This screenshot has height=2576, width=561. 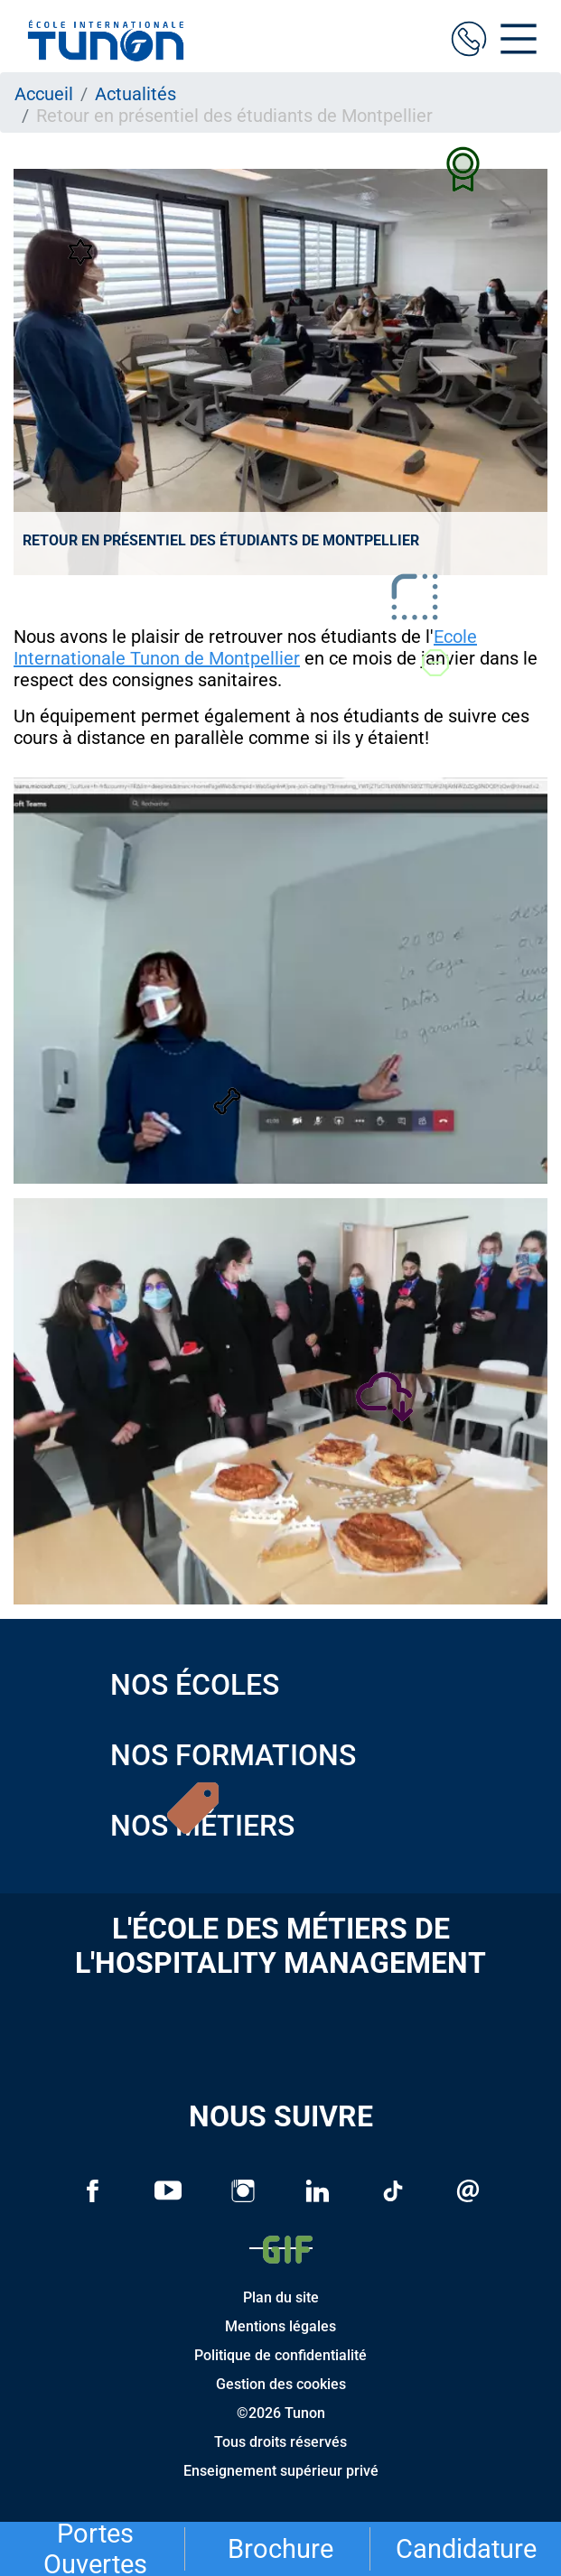 I want to click on view or apply a discount code, so click(x=192, y=1808).